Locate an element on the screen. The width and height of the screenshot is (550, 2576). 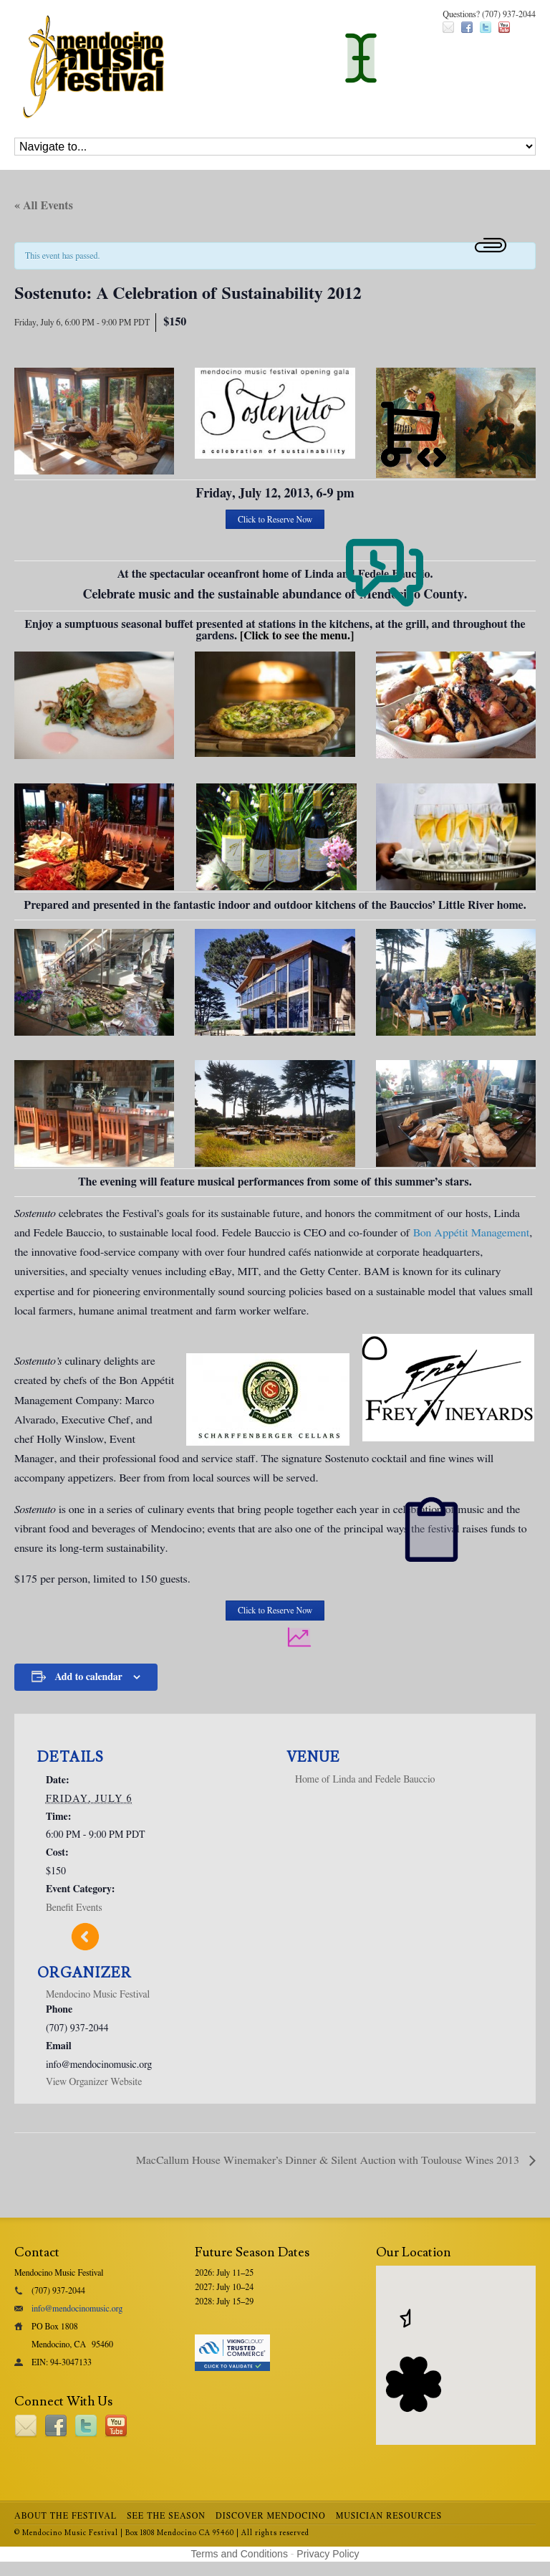
go back to the previous screen is located at coordinates (85, 1937).